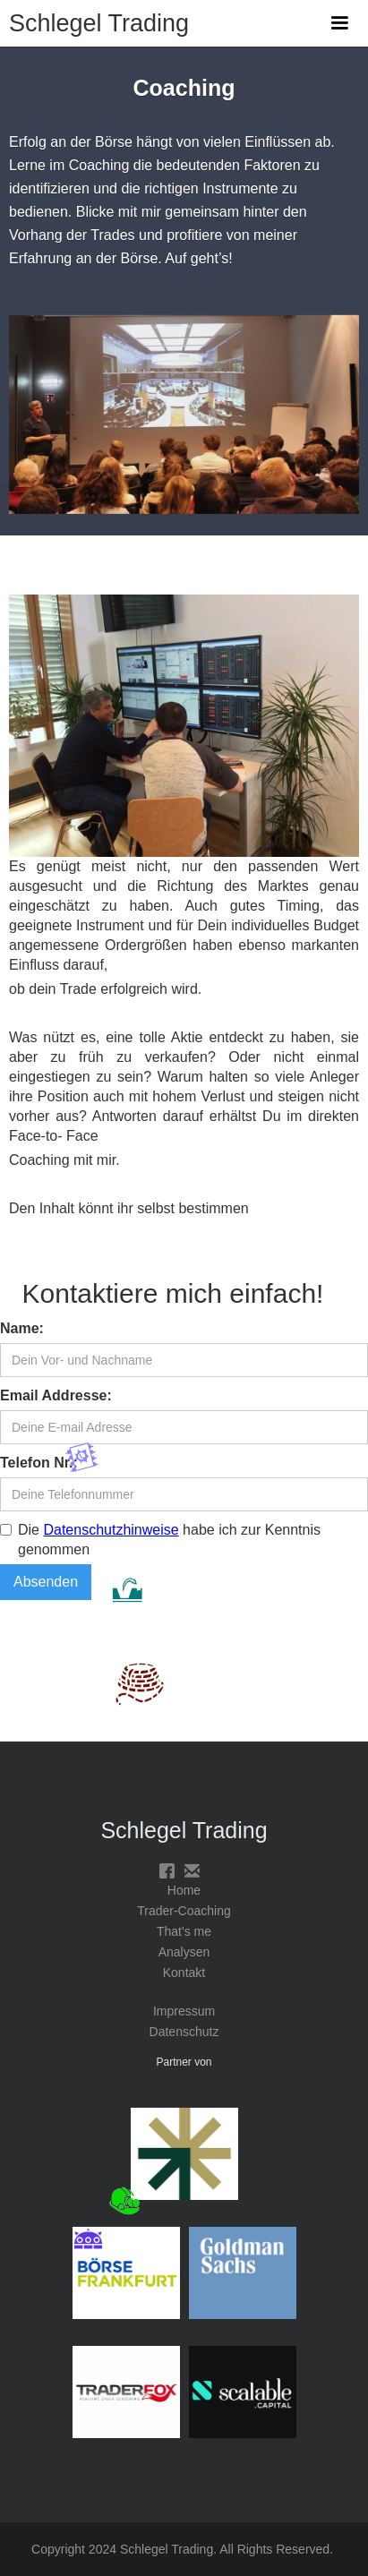 This screenshot has width=368, height=2576. What do you see at coordinates (127, 1588) in the screenshot?
I see `launch trench assault game mode` at bounding box center [127, 1588].